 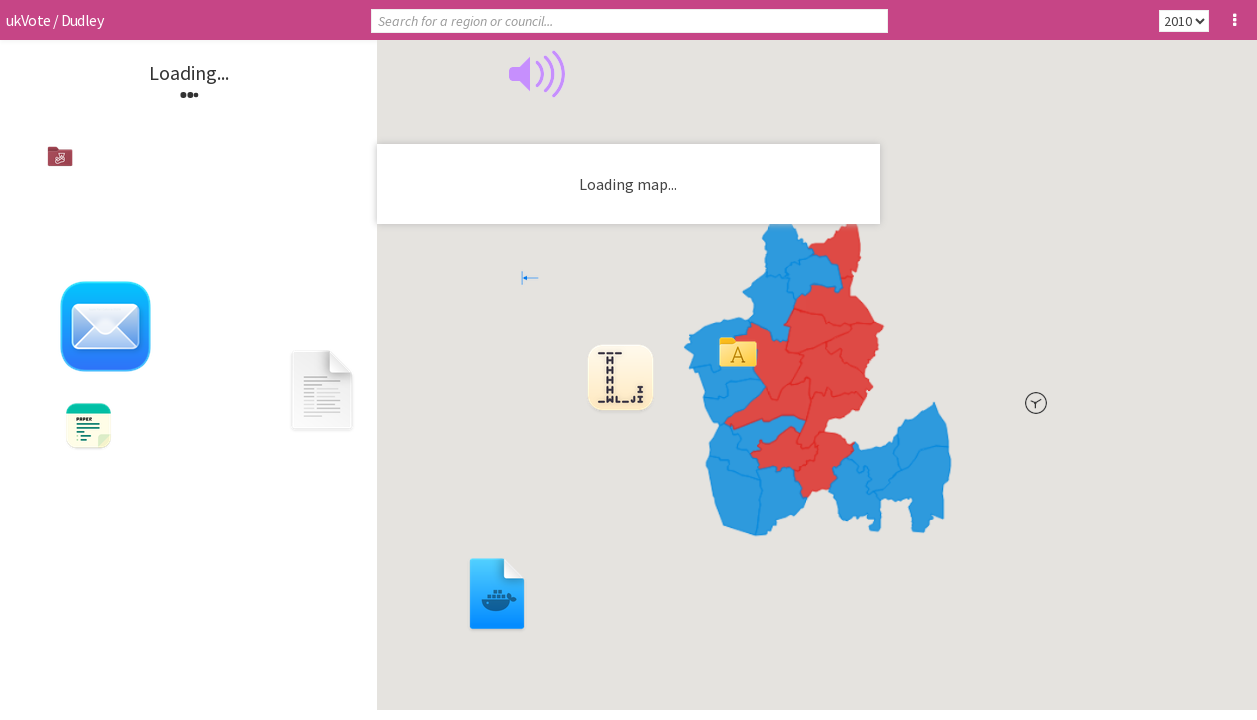 I want to click on a dockerfile or docker configuration file, so click(x=497, y=595).